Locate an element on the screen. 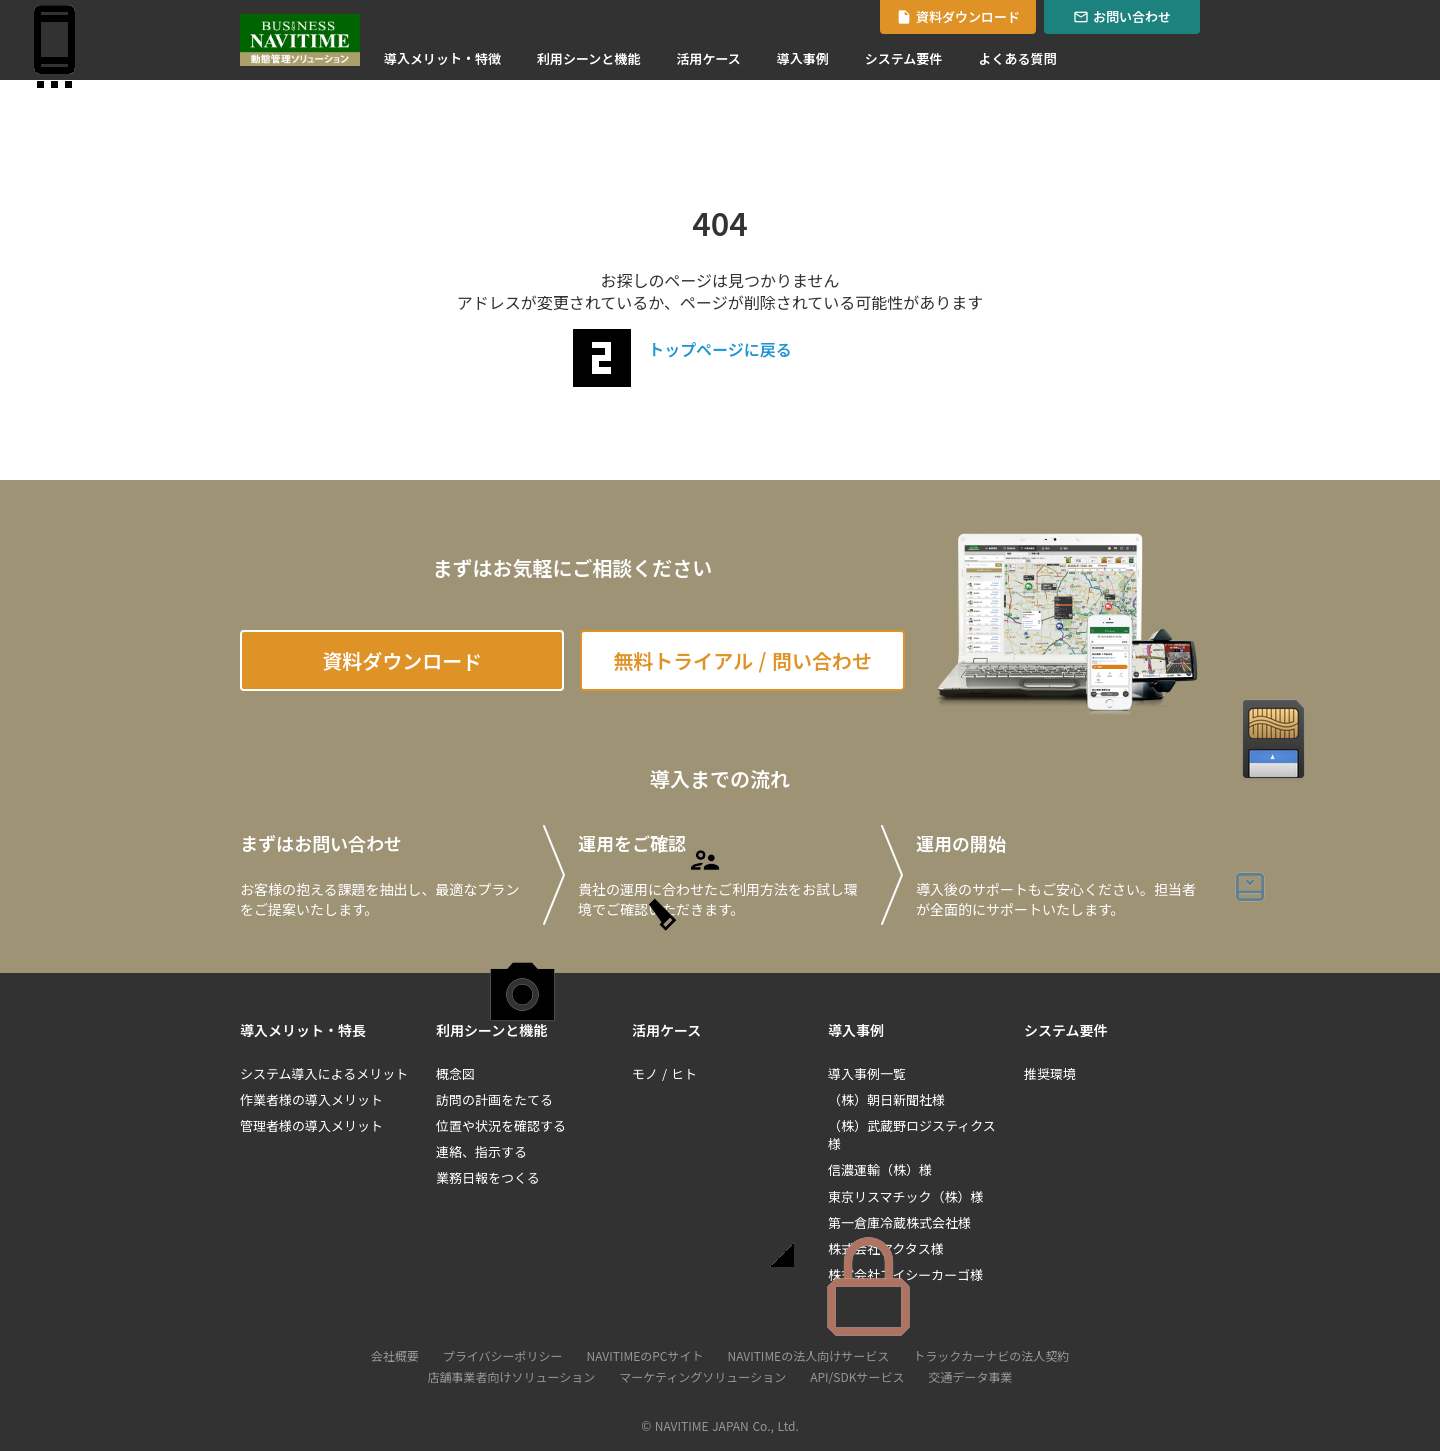 The image size is (1440, 1451). find carpentry or woodworking services is located at coordinates (662, 914).